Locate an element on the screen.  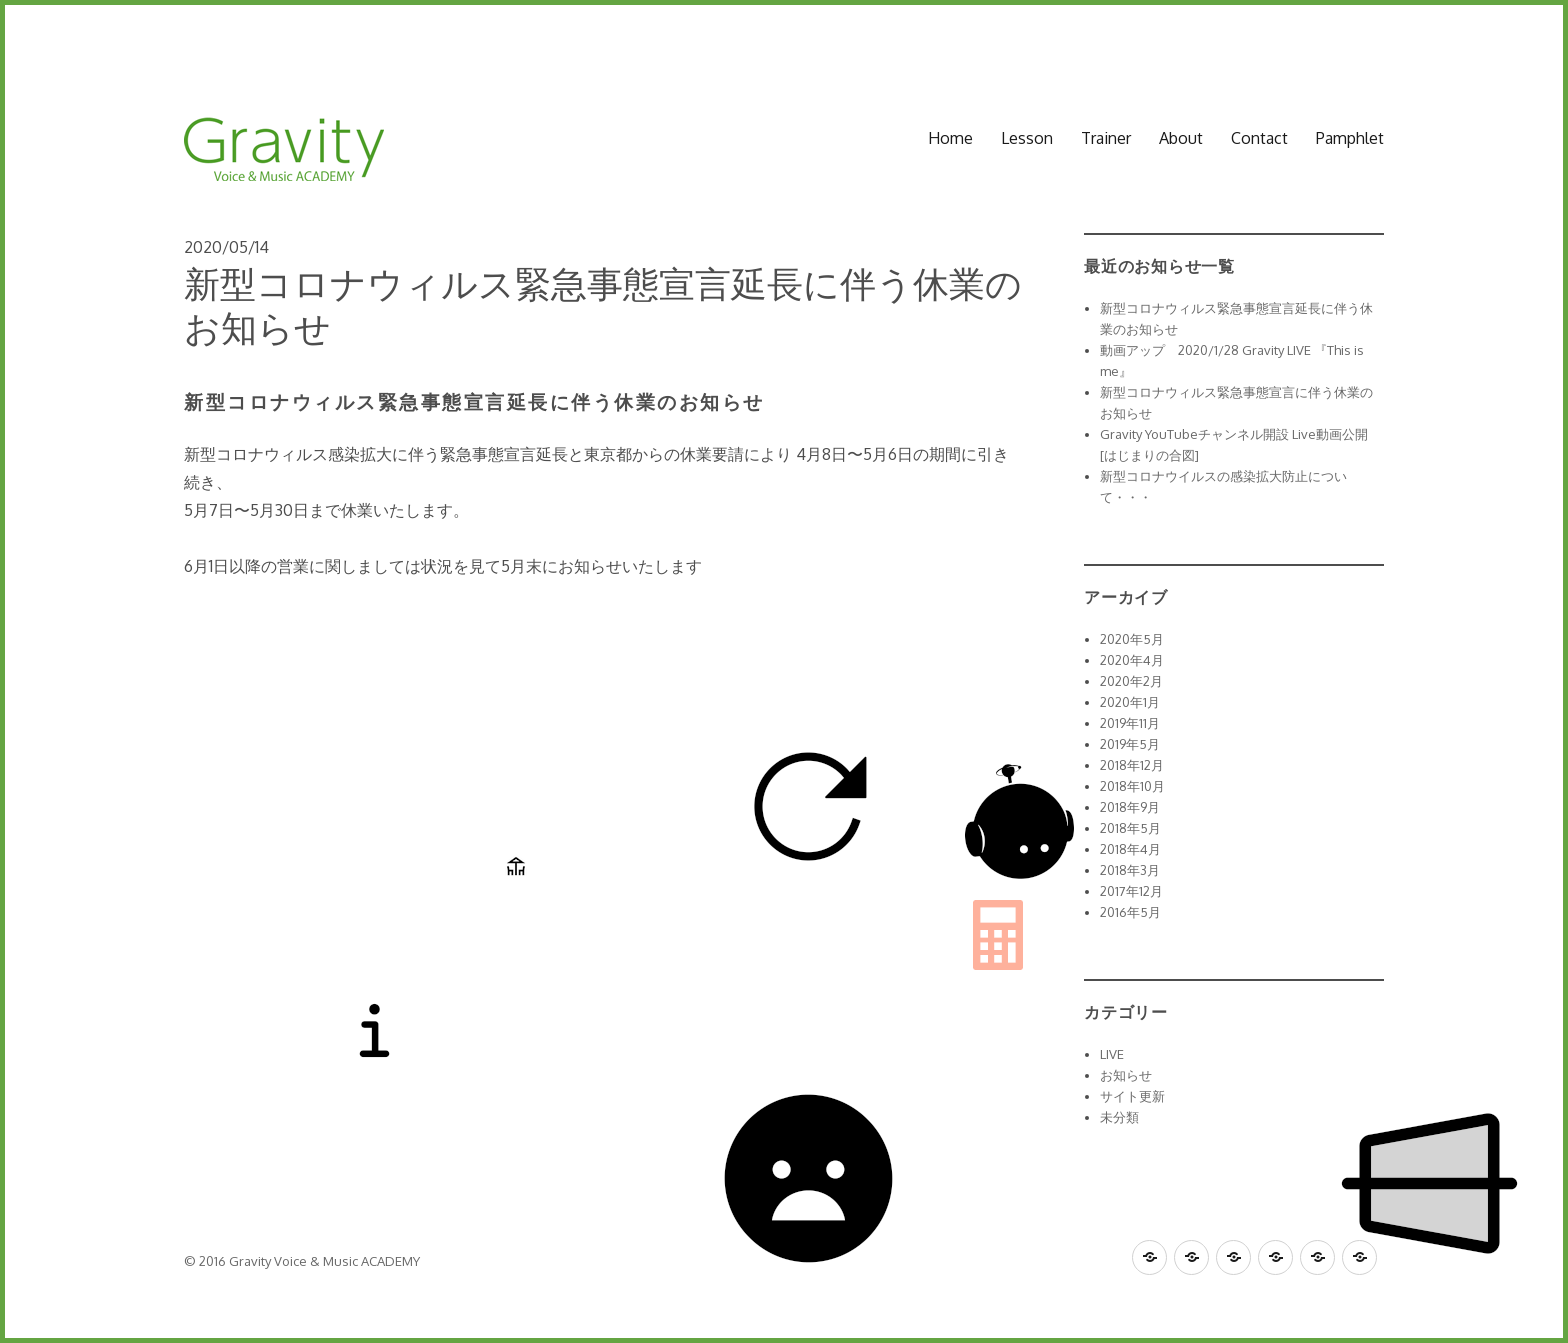
open the calculator app is located at coordinates (998, 935).